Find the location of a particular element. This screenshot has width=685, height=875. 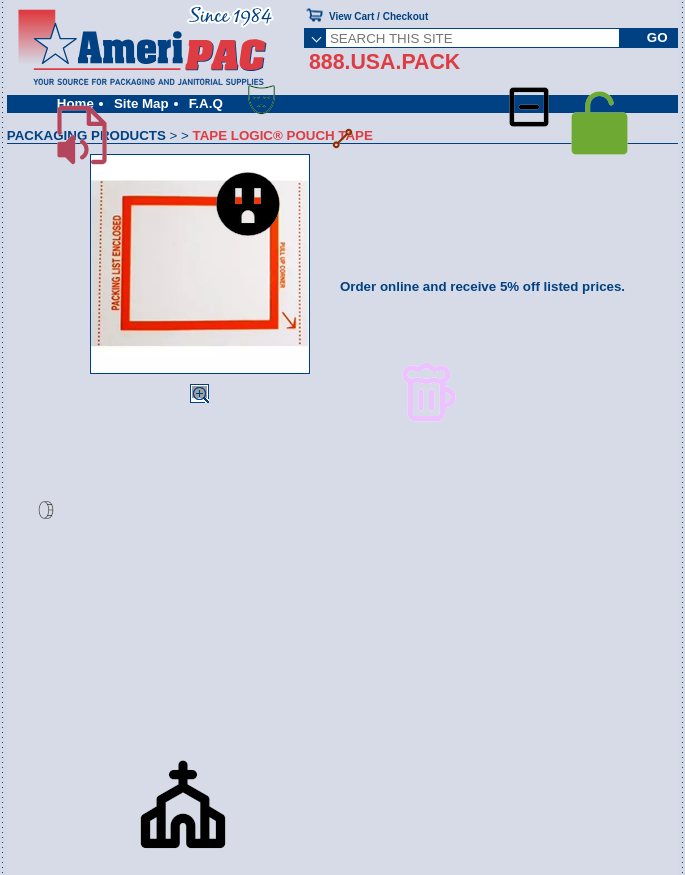

indicates sad or negative mood/emotion is located at coordinates (261, 98).